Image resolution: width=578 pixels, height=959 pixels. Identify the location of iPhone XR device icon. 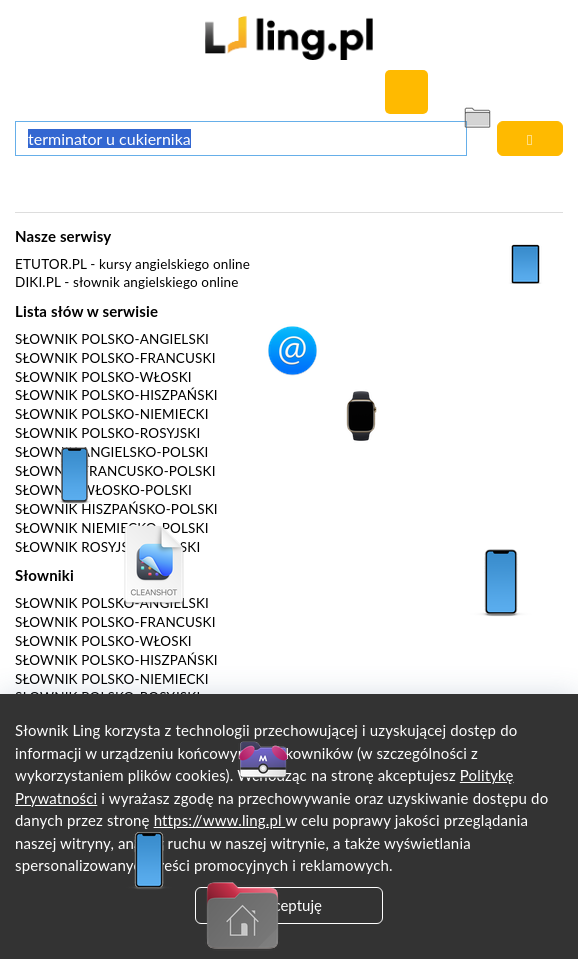
(501, 583).